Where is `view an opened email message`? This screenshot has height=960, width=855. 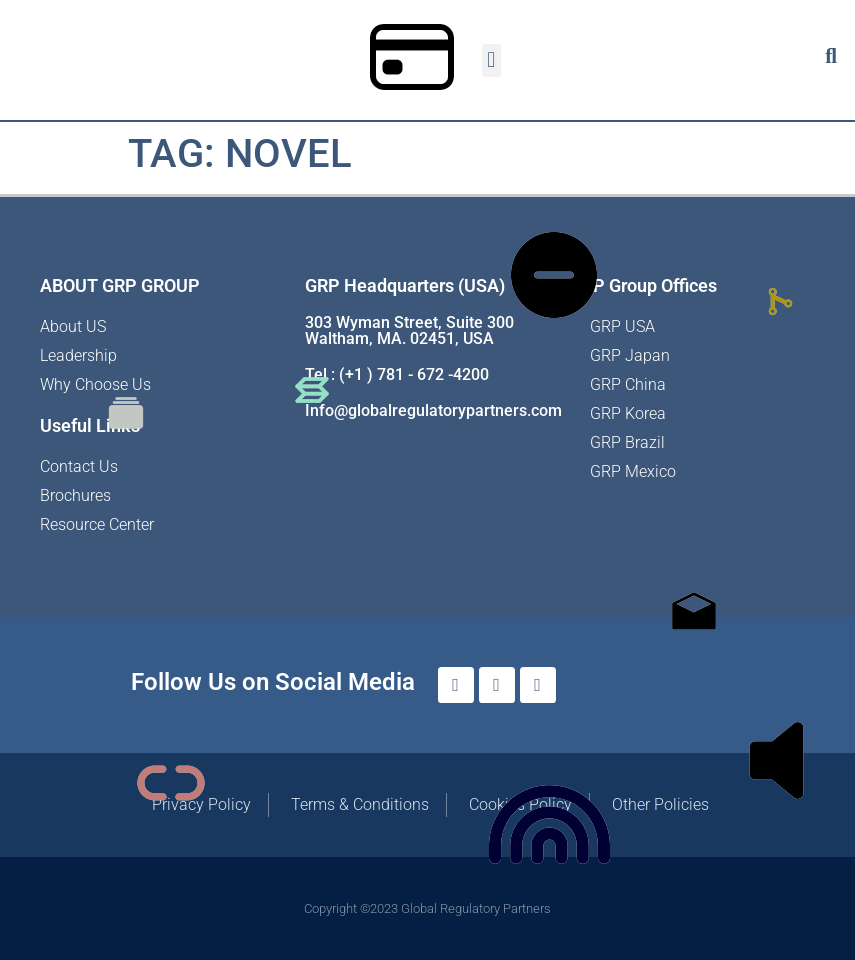 view an opened email message is located at coordinates (694, 611).